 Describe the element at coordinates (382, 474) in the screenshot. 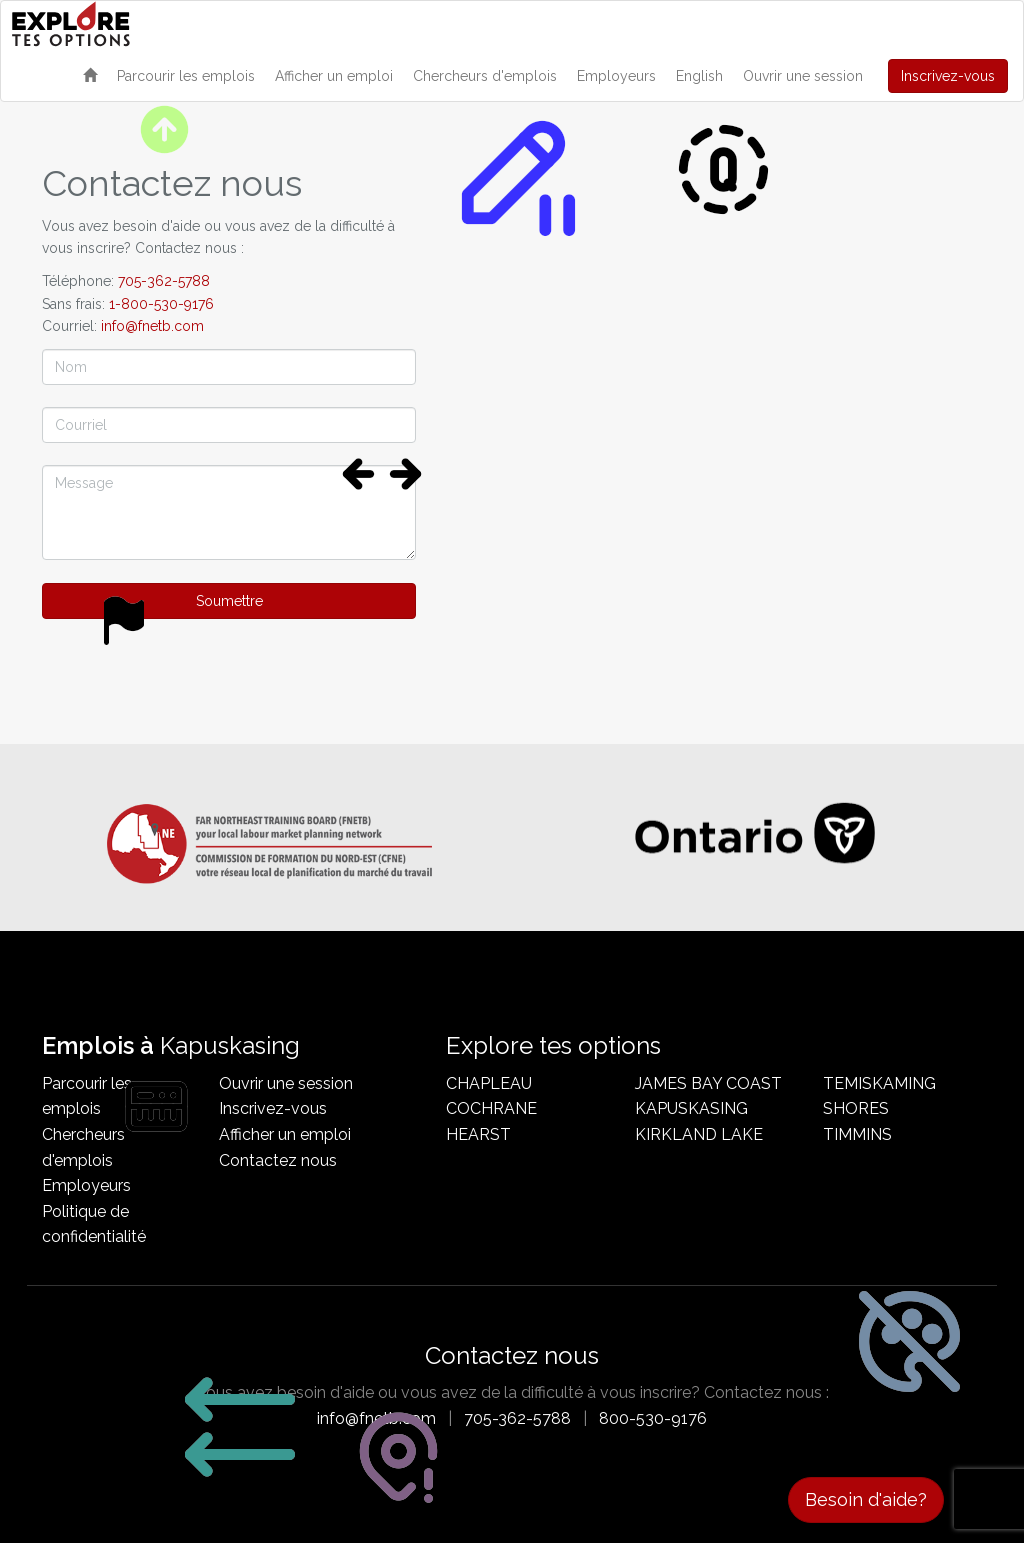

I see `adjust horizontal position or spacing` at that location.